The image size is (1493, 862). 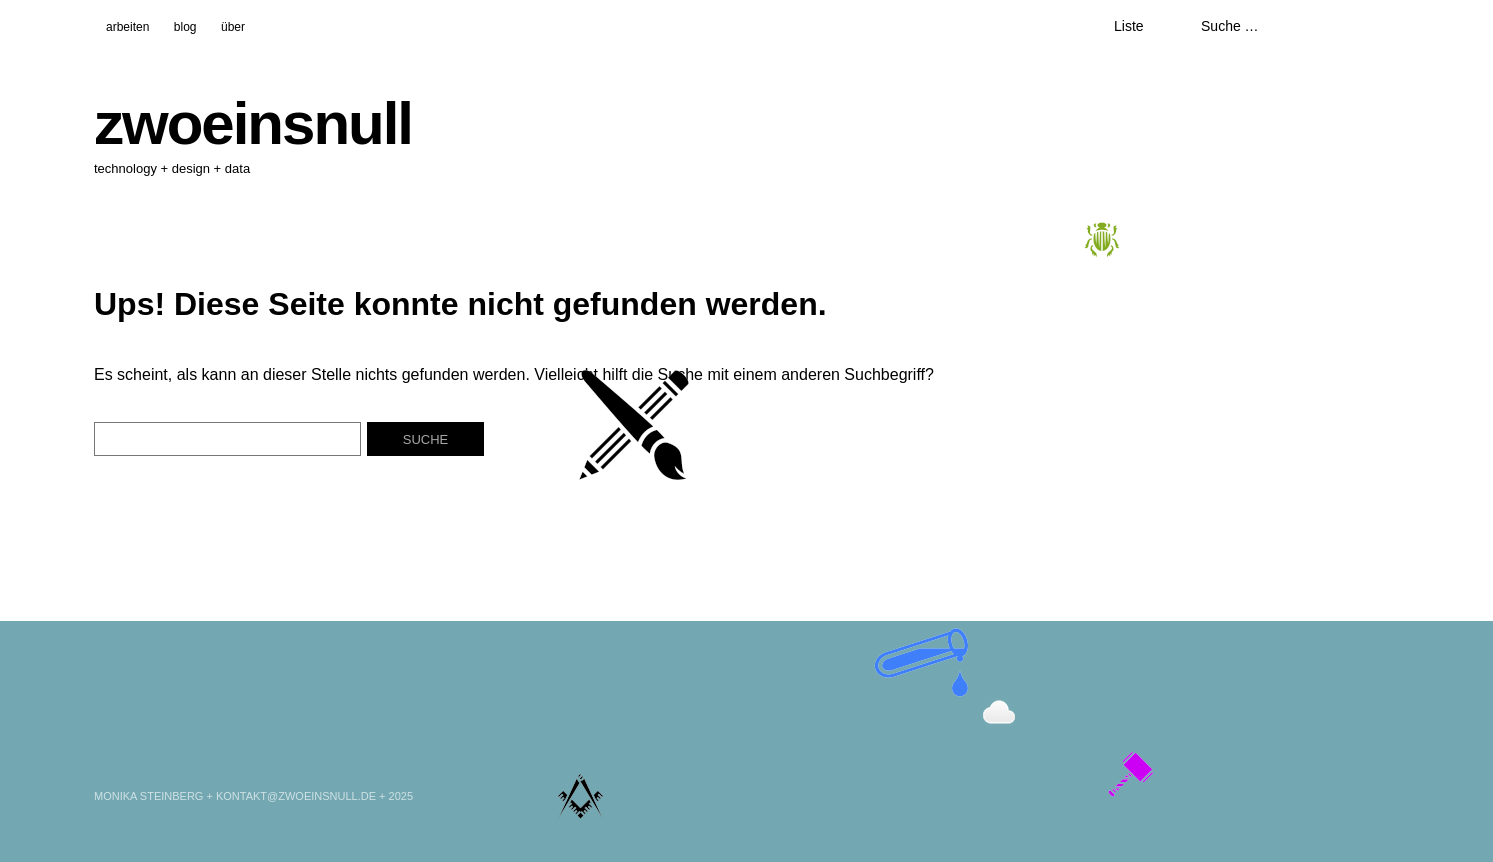 I want to click on freemasonry or masonic lodge symbol, so click(x=580, y=796).